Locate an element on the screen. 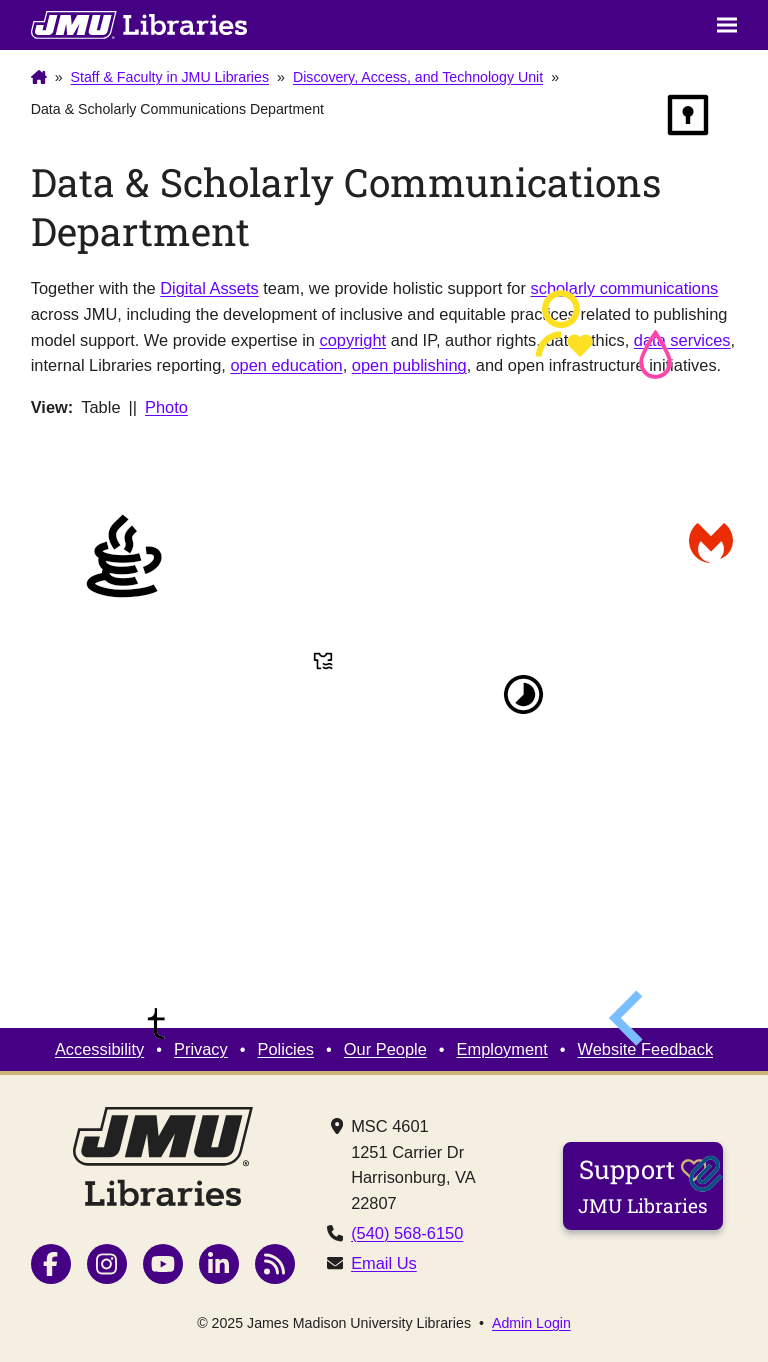 The image size is (768, 1362). moo print and design services logo is located at coordinates (655, 354).